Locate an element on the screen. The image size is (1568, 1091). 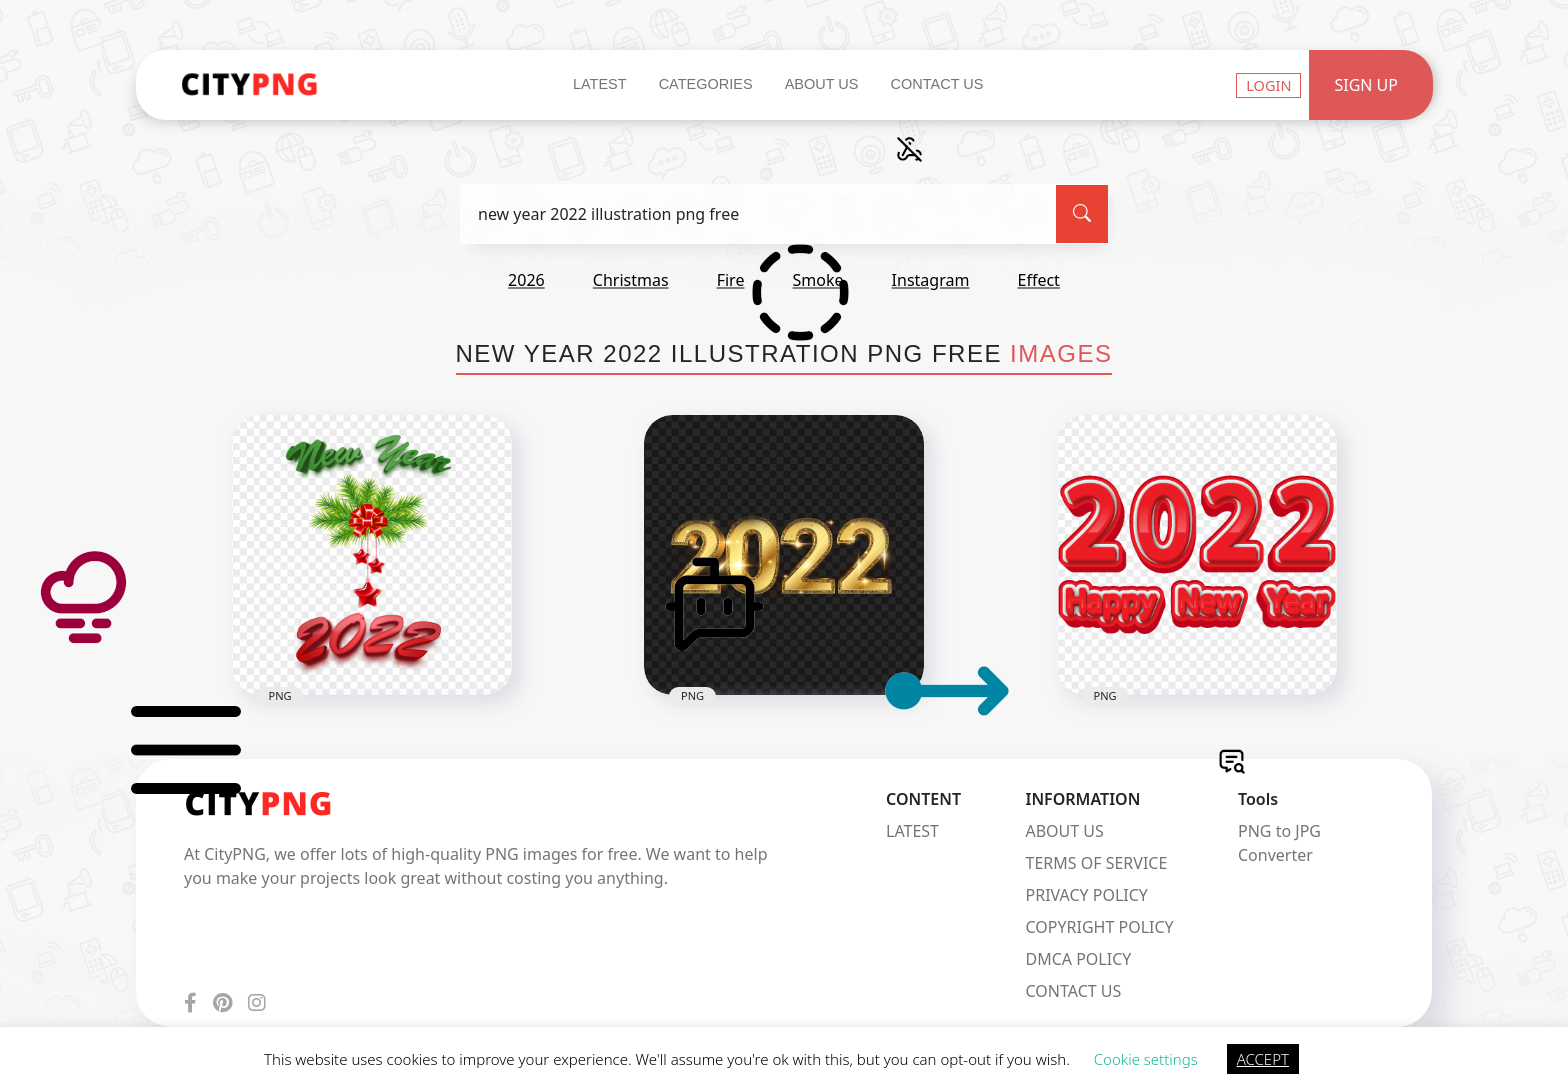
search through your messages is located at coordinates (1231, 760).